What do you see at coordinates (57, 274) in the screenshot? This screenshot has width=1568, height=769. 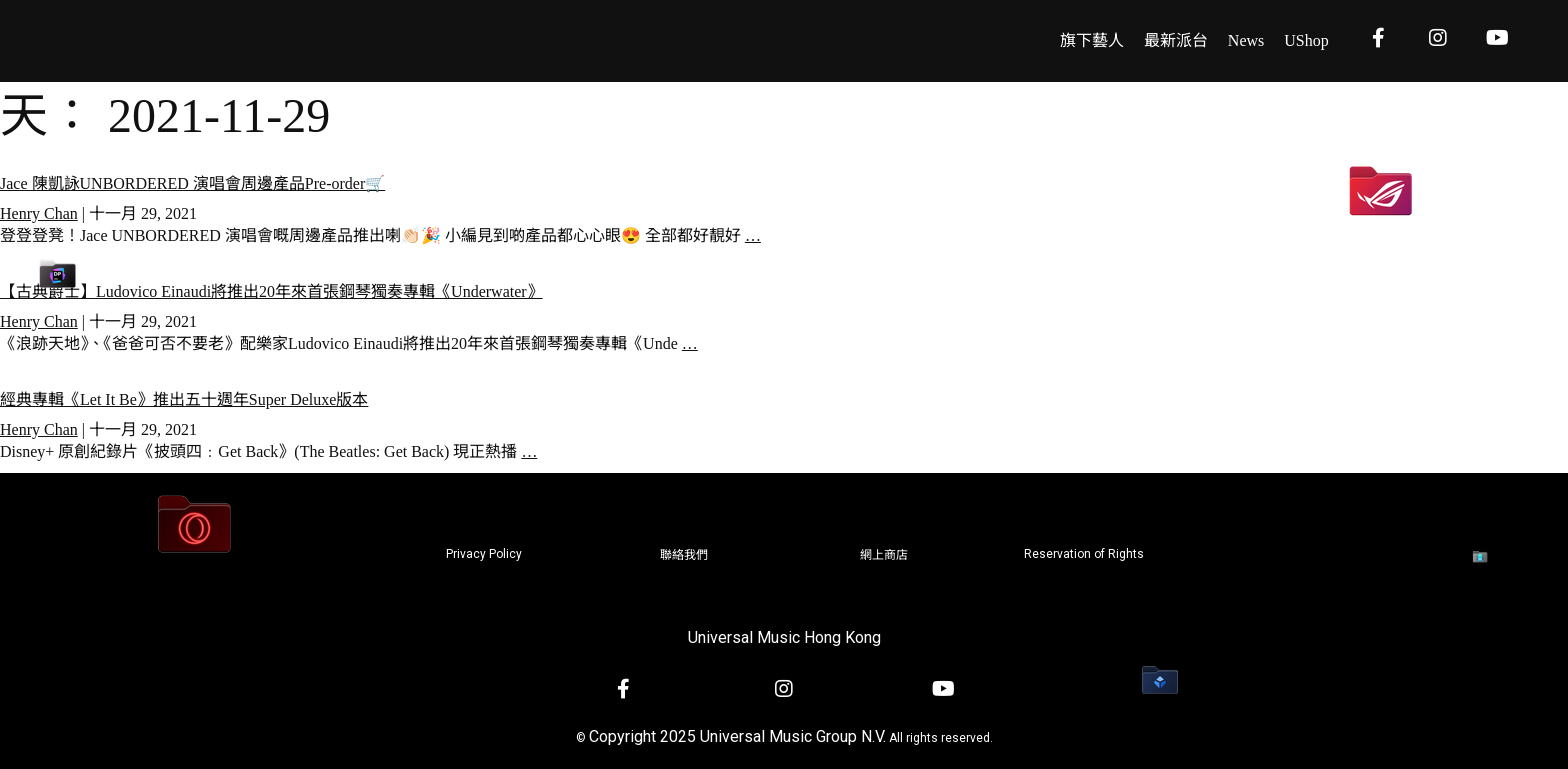 I see `open folder containing JetBrains dotPeek projects` at bounding box center [57, 274].